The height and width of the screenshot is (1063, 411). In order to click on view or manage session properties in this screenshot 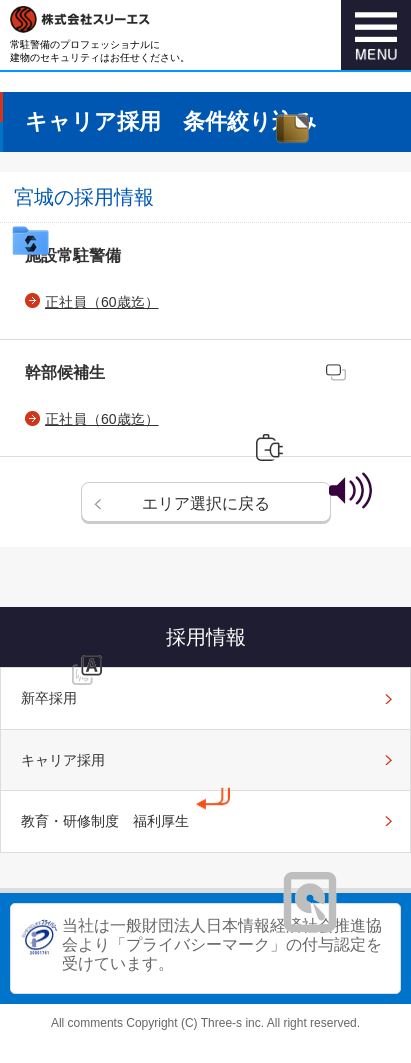, I will do `click(336, 373)`.